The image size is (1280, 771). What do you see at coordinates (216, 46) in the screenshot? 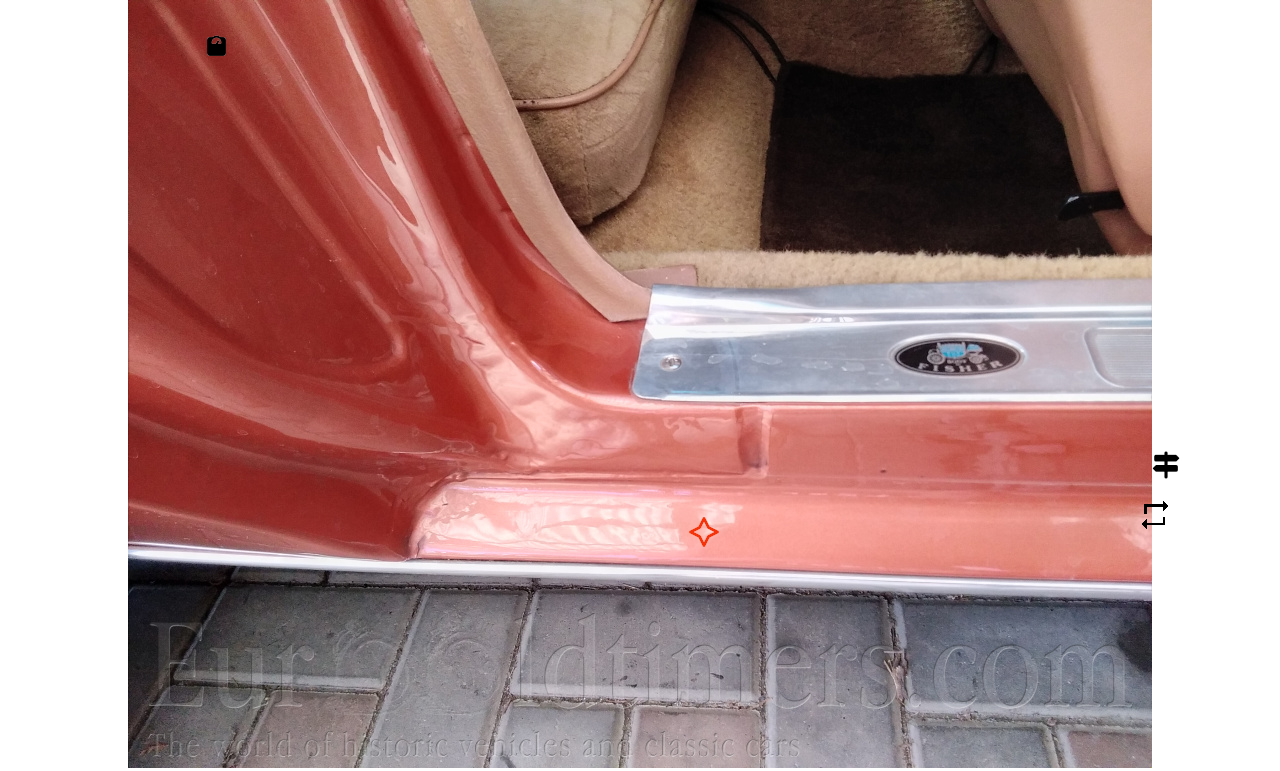
I see `view weight or mass measurement` at bounding box center [216, 46].